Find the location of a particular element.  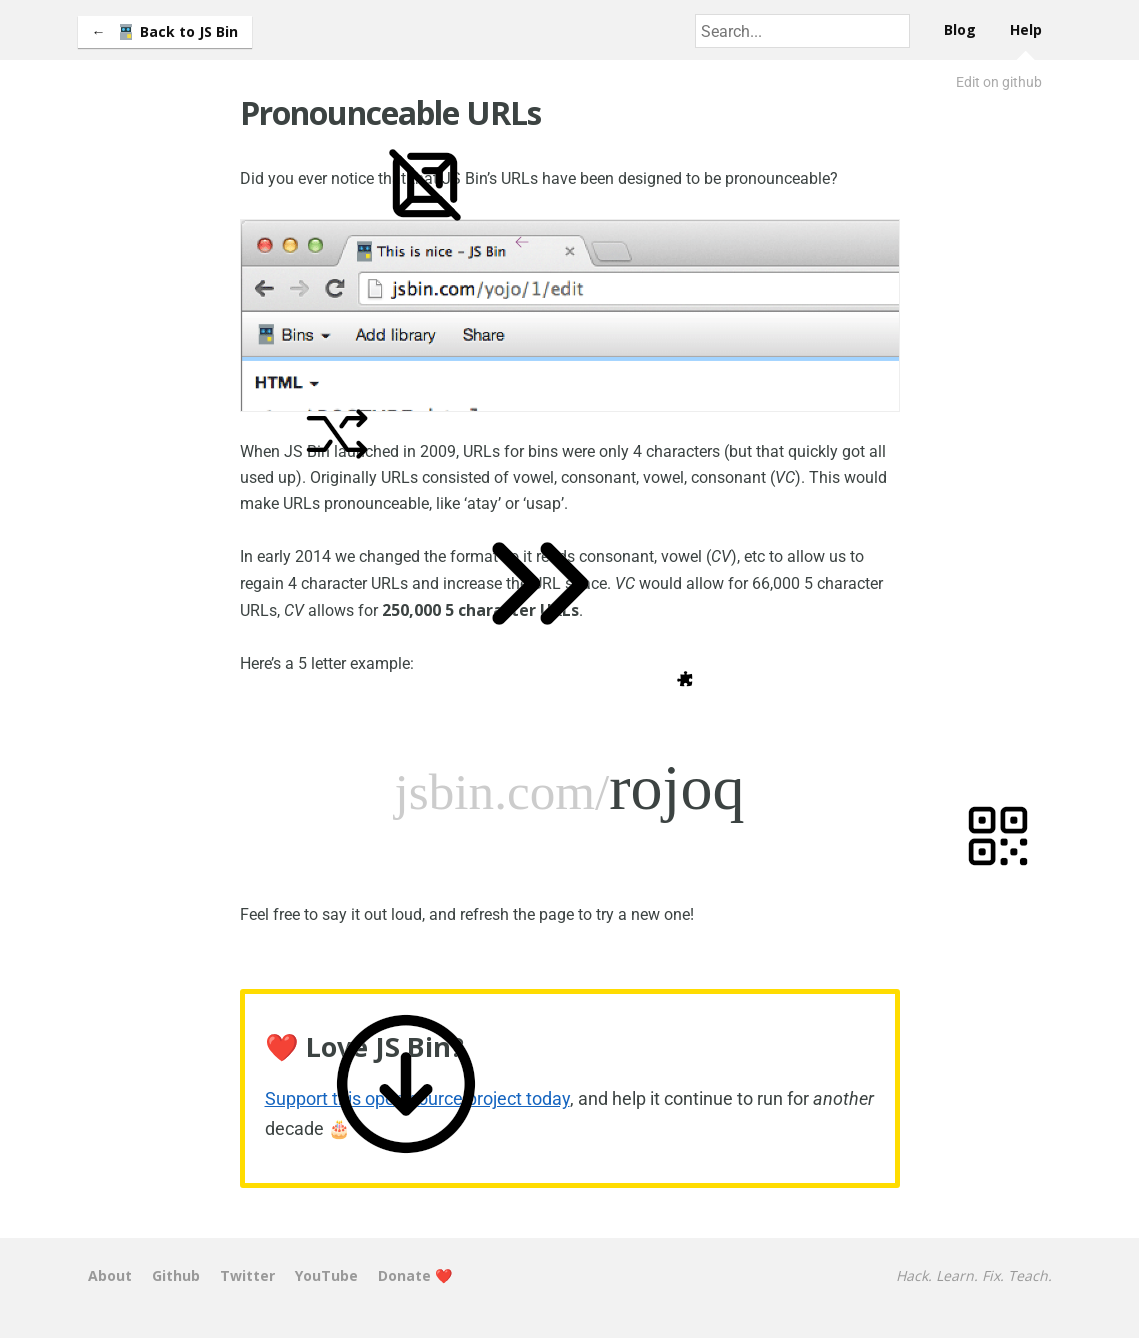

skip forward or advance to next item is located at coordinates (540, 583).